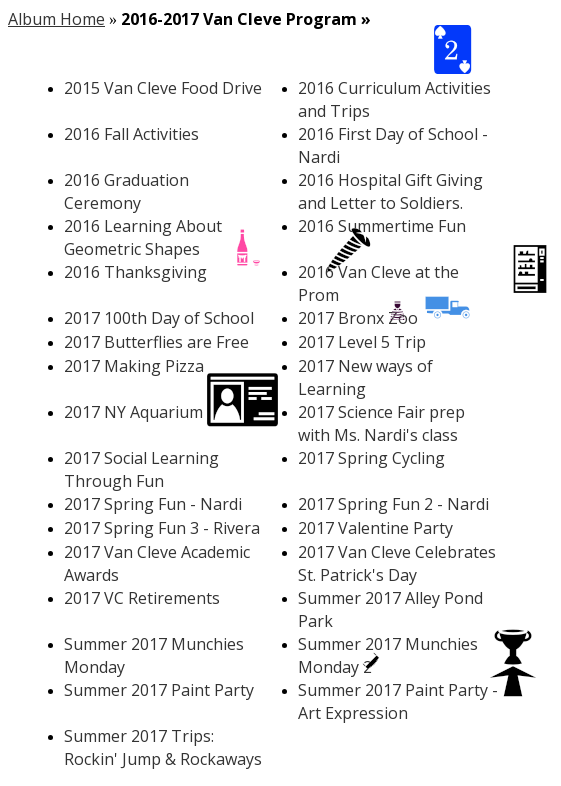 This screenshot has height=786, width=561. I want to click on access vending machine or automated purchase options, so click(530, 269).